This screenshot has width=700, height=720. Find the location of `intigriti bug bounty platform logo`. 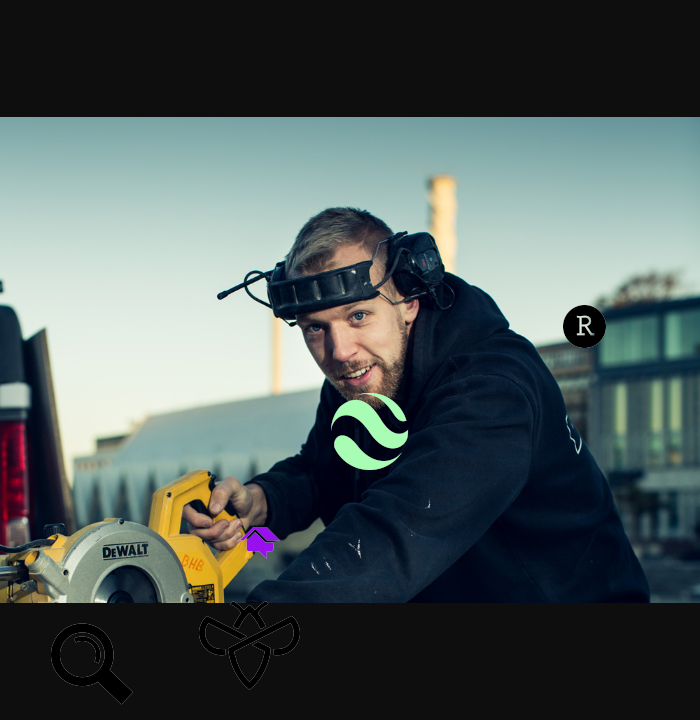

intigriti bug bounty platform logo is located at coordinates (249, 645).